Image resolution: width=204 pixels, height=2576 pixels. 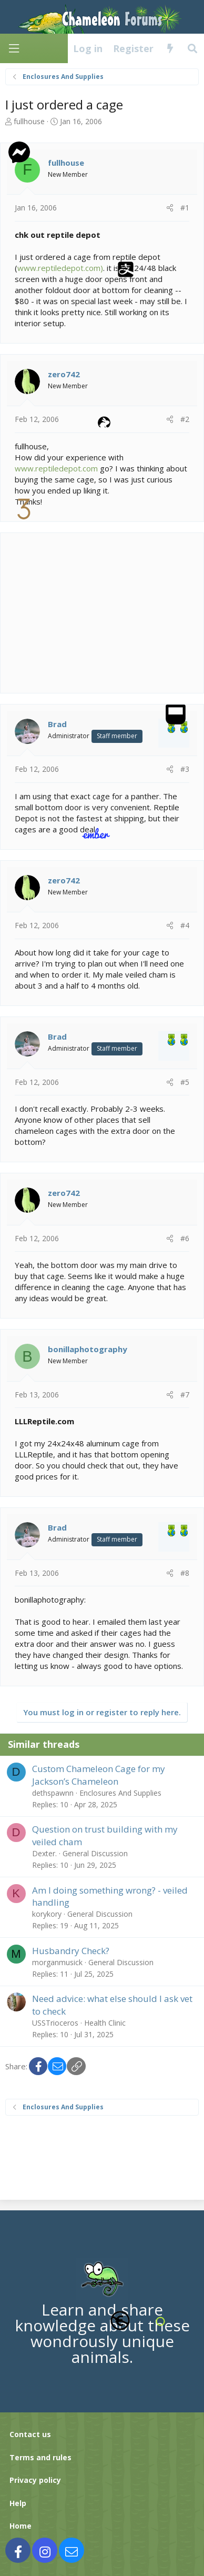 I want to click on indicates non-commercial use license for european content, so click(x=120, y=2320).